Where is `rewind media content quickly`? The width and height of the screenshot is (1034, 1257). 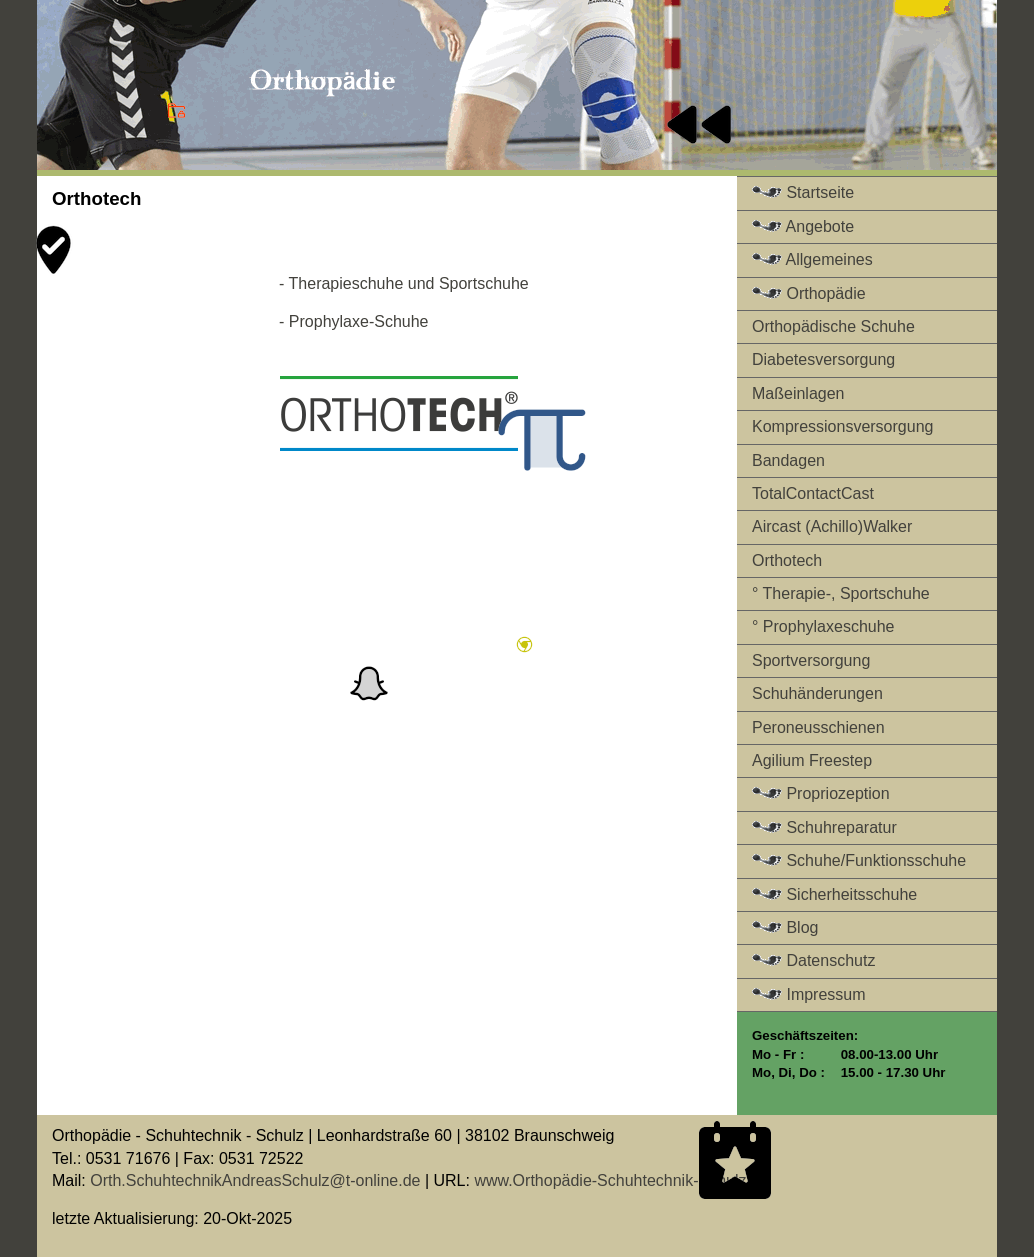
rewind media content quickly is located at coordinates (700, 124).